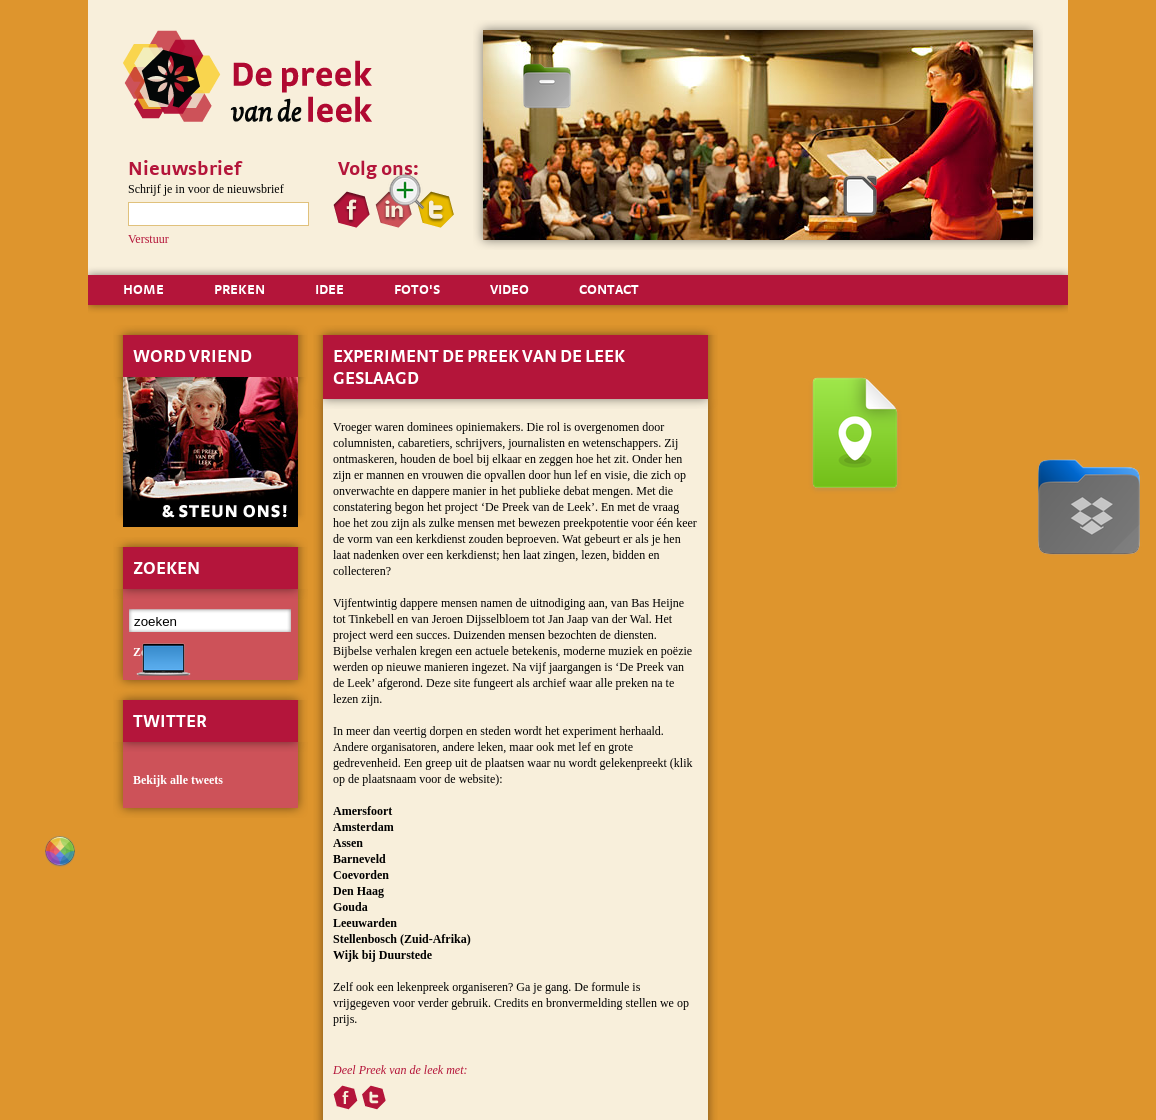 The height and width of the screenshot is (1120, 1156). I want to click on zoom to fit content within the current view, so click(407, 192).